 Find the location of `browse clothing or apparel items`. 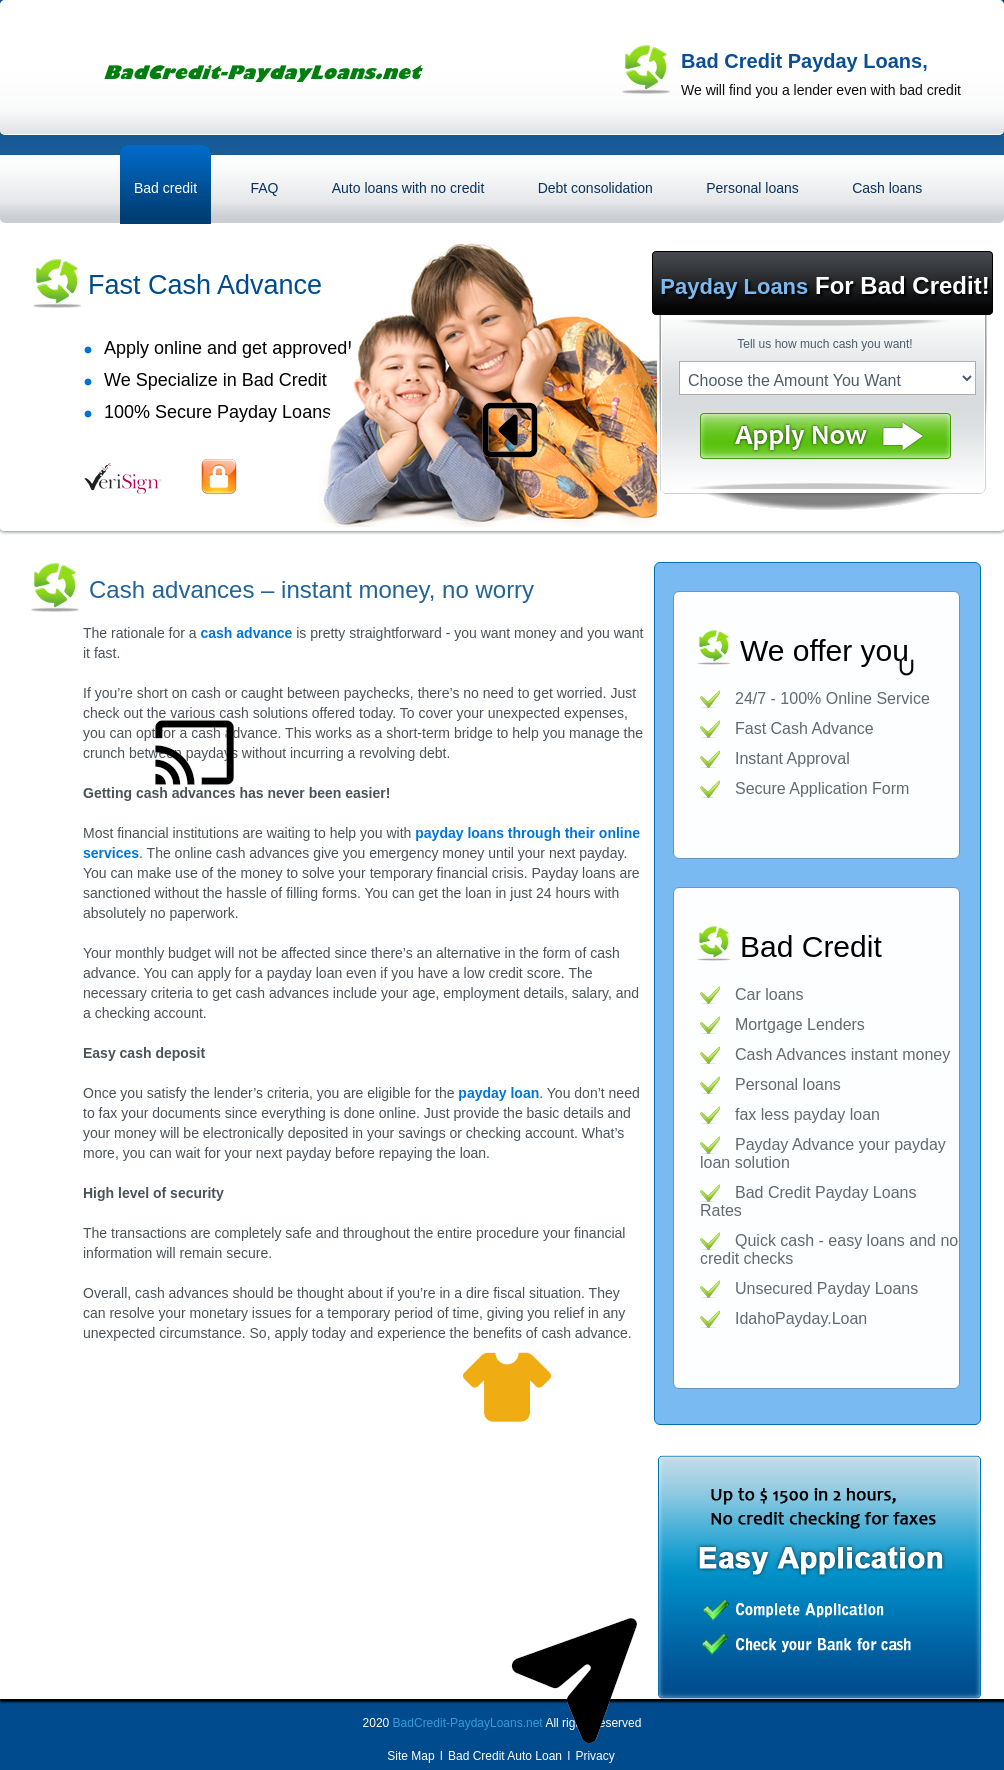

browse clothing or apparel items is located at coordinates (507, 1385).